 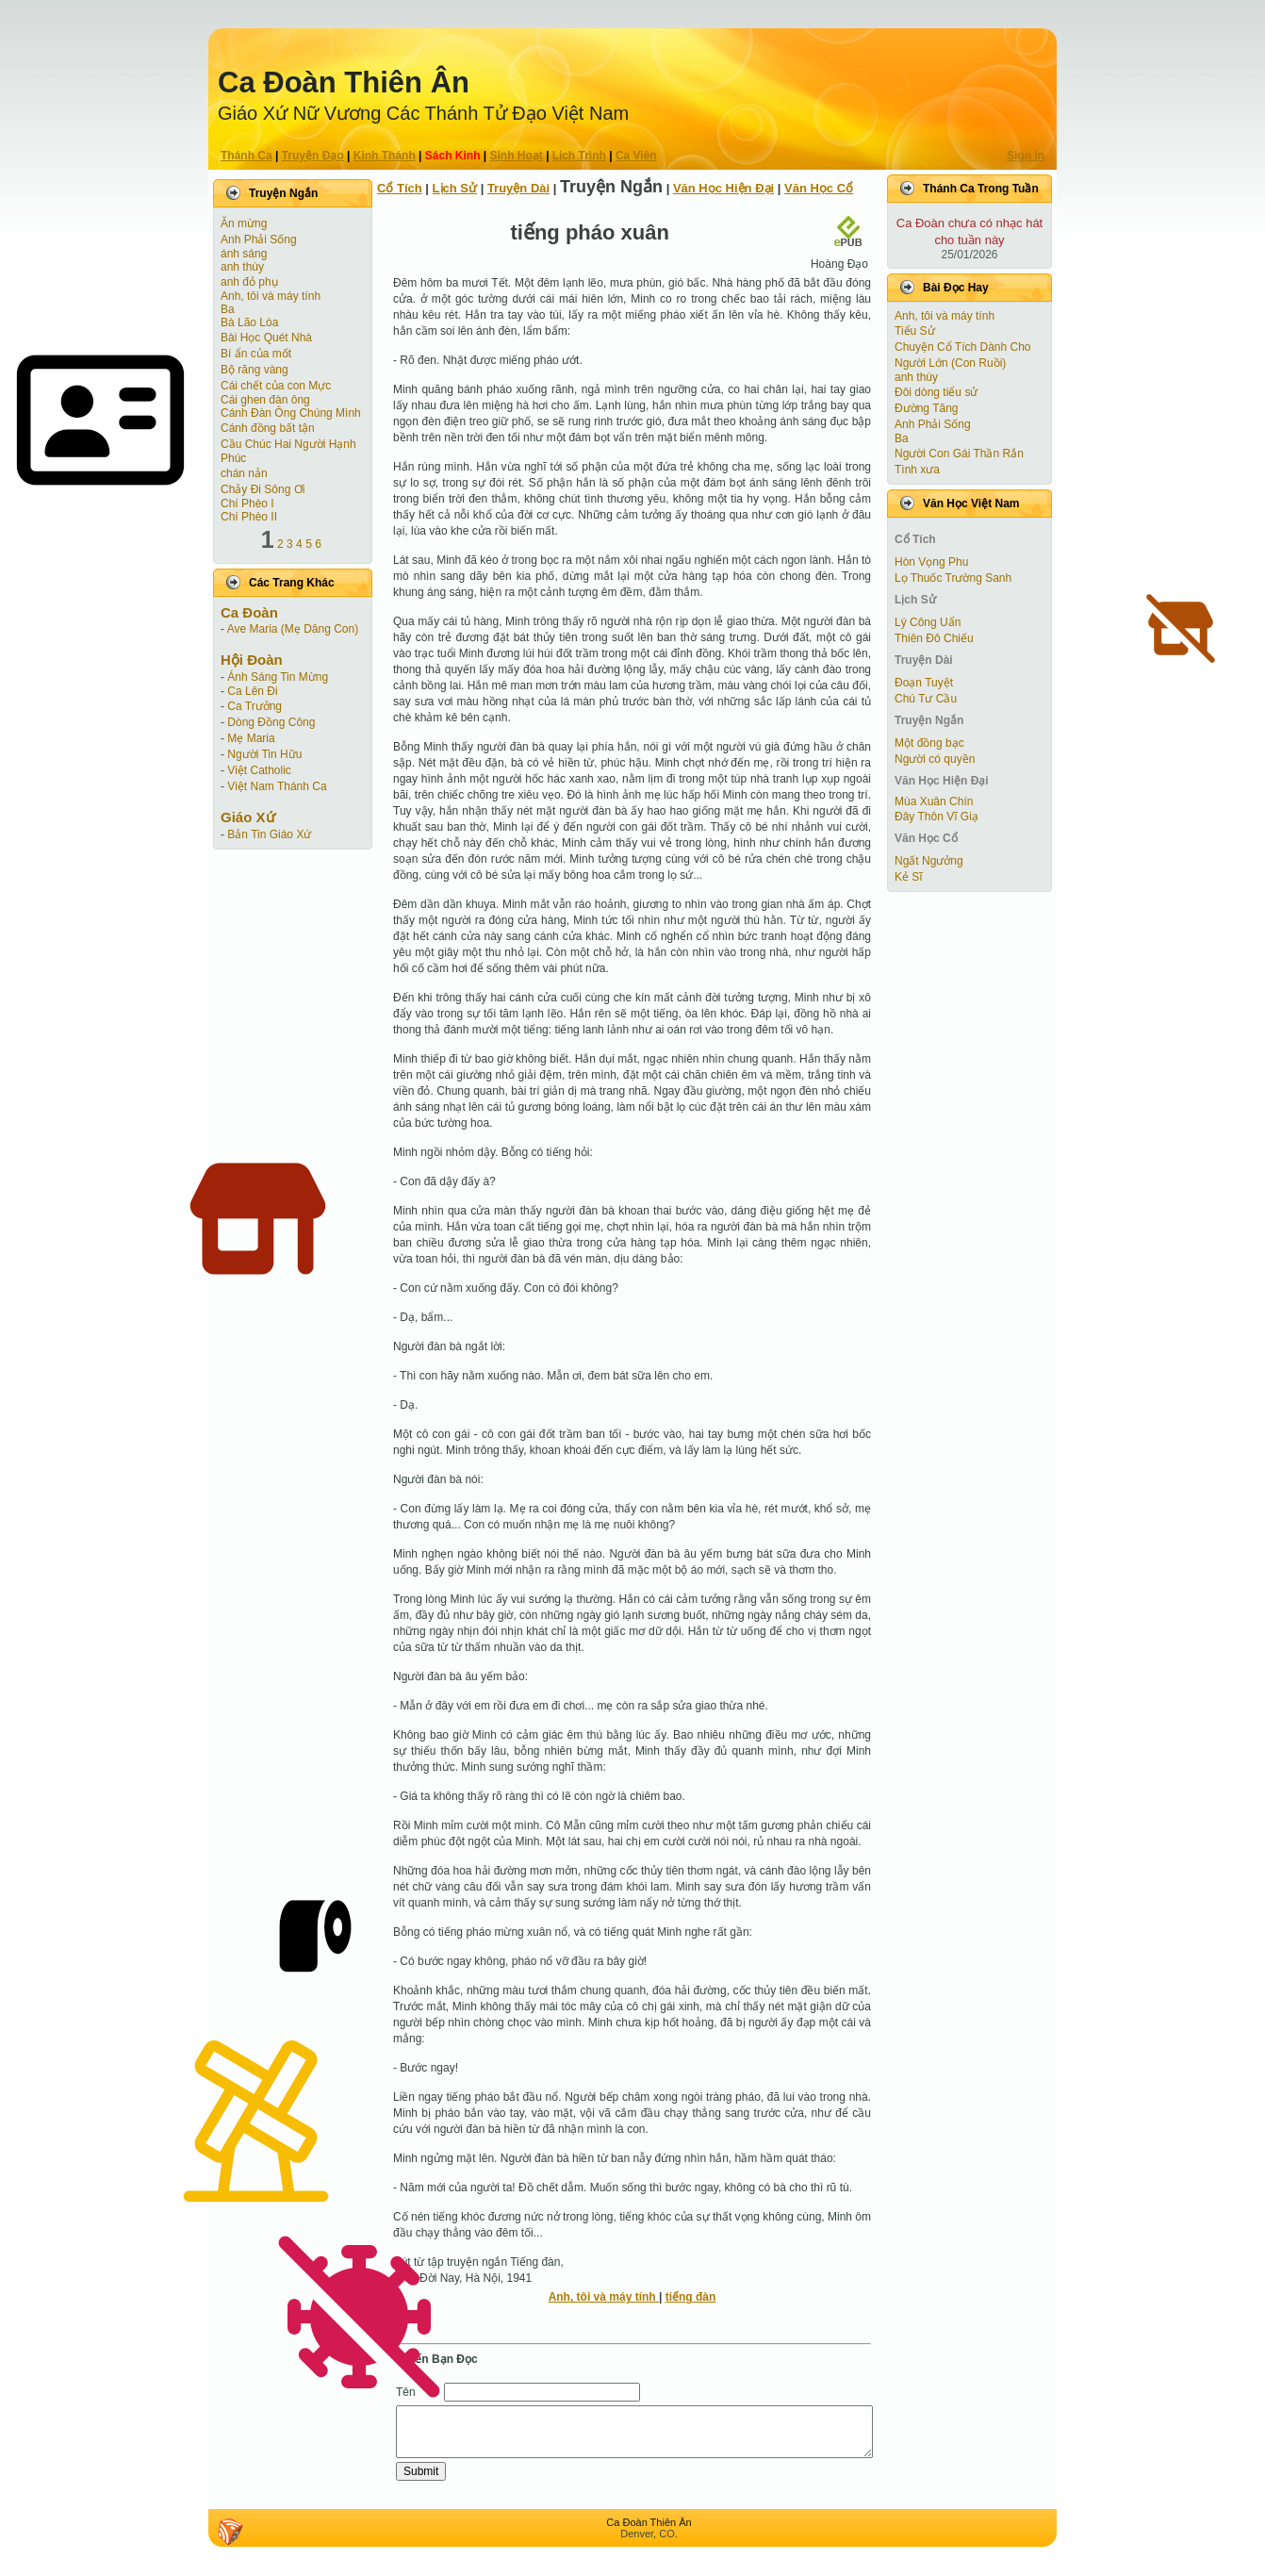 I want to click on indicates covid-free or virus-free status, so click(x=359, y=2317).